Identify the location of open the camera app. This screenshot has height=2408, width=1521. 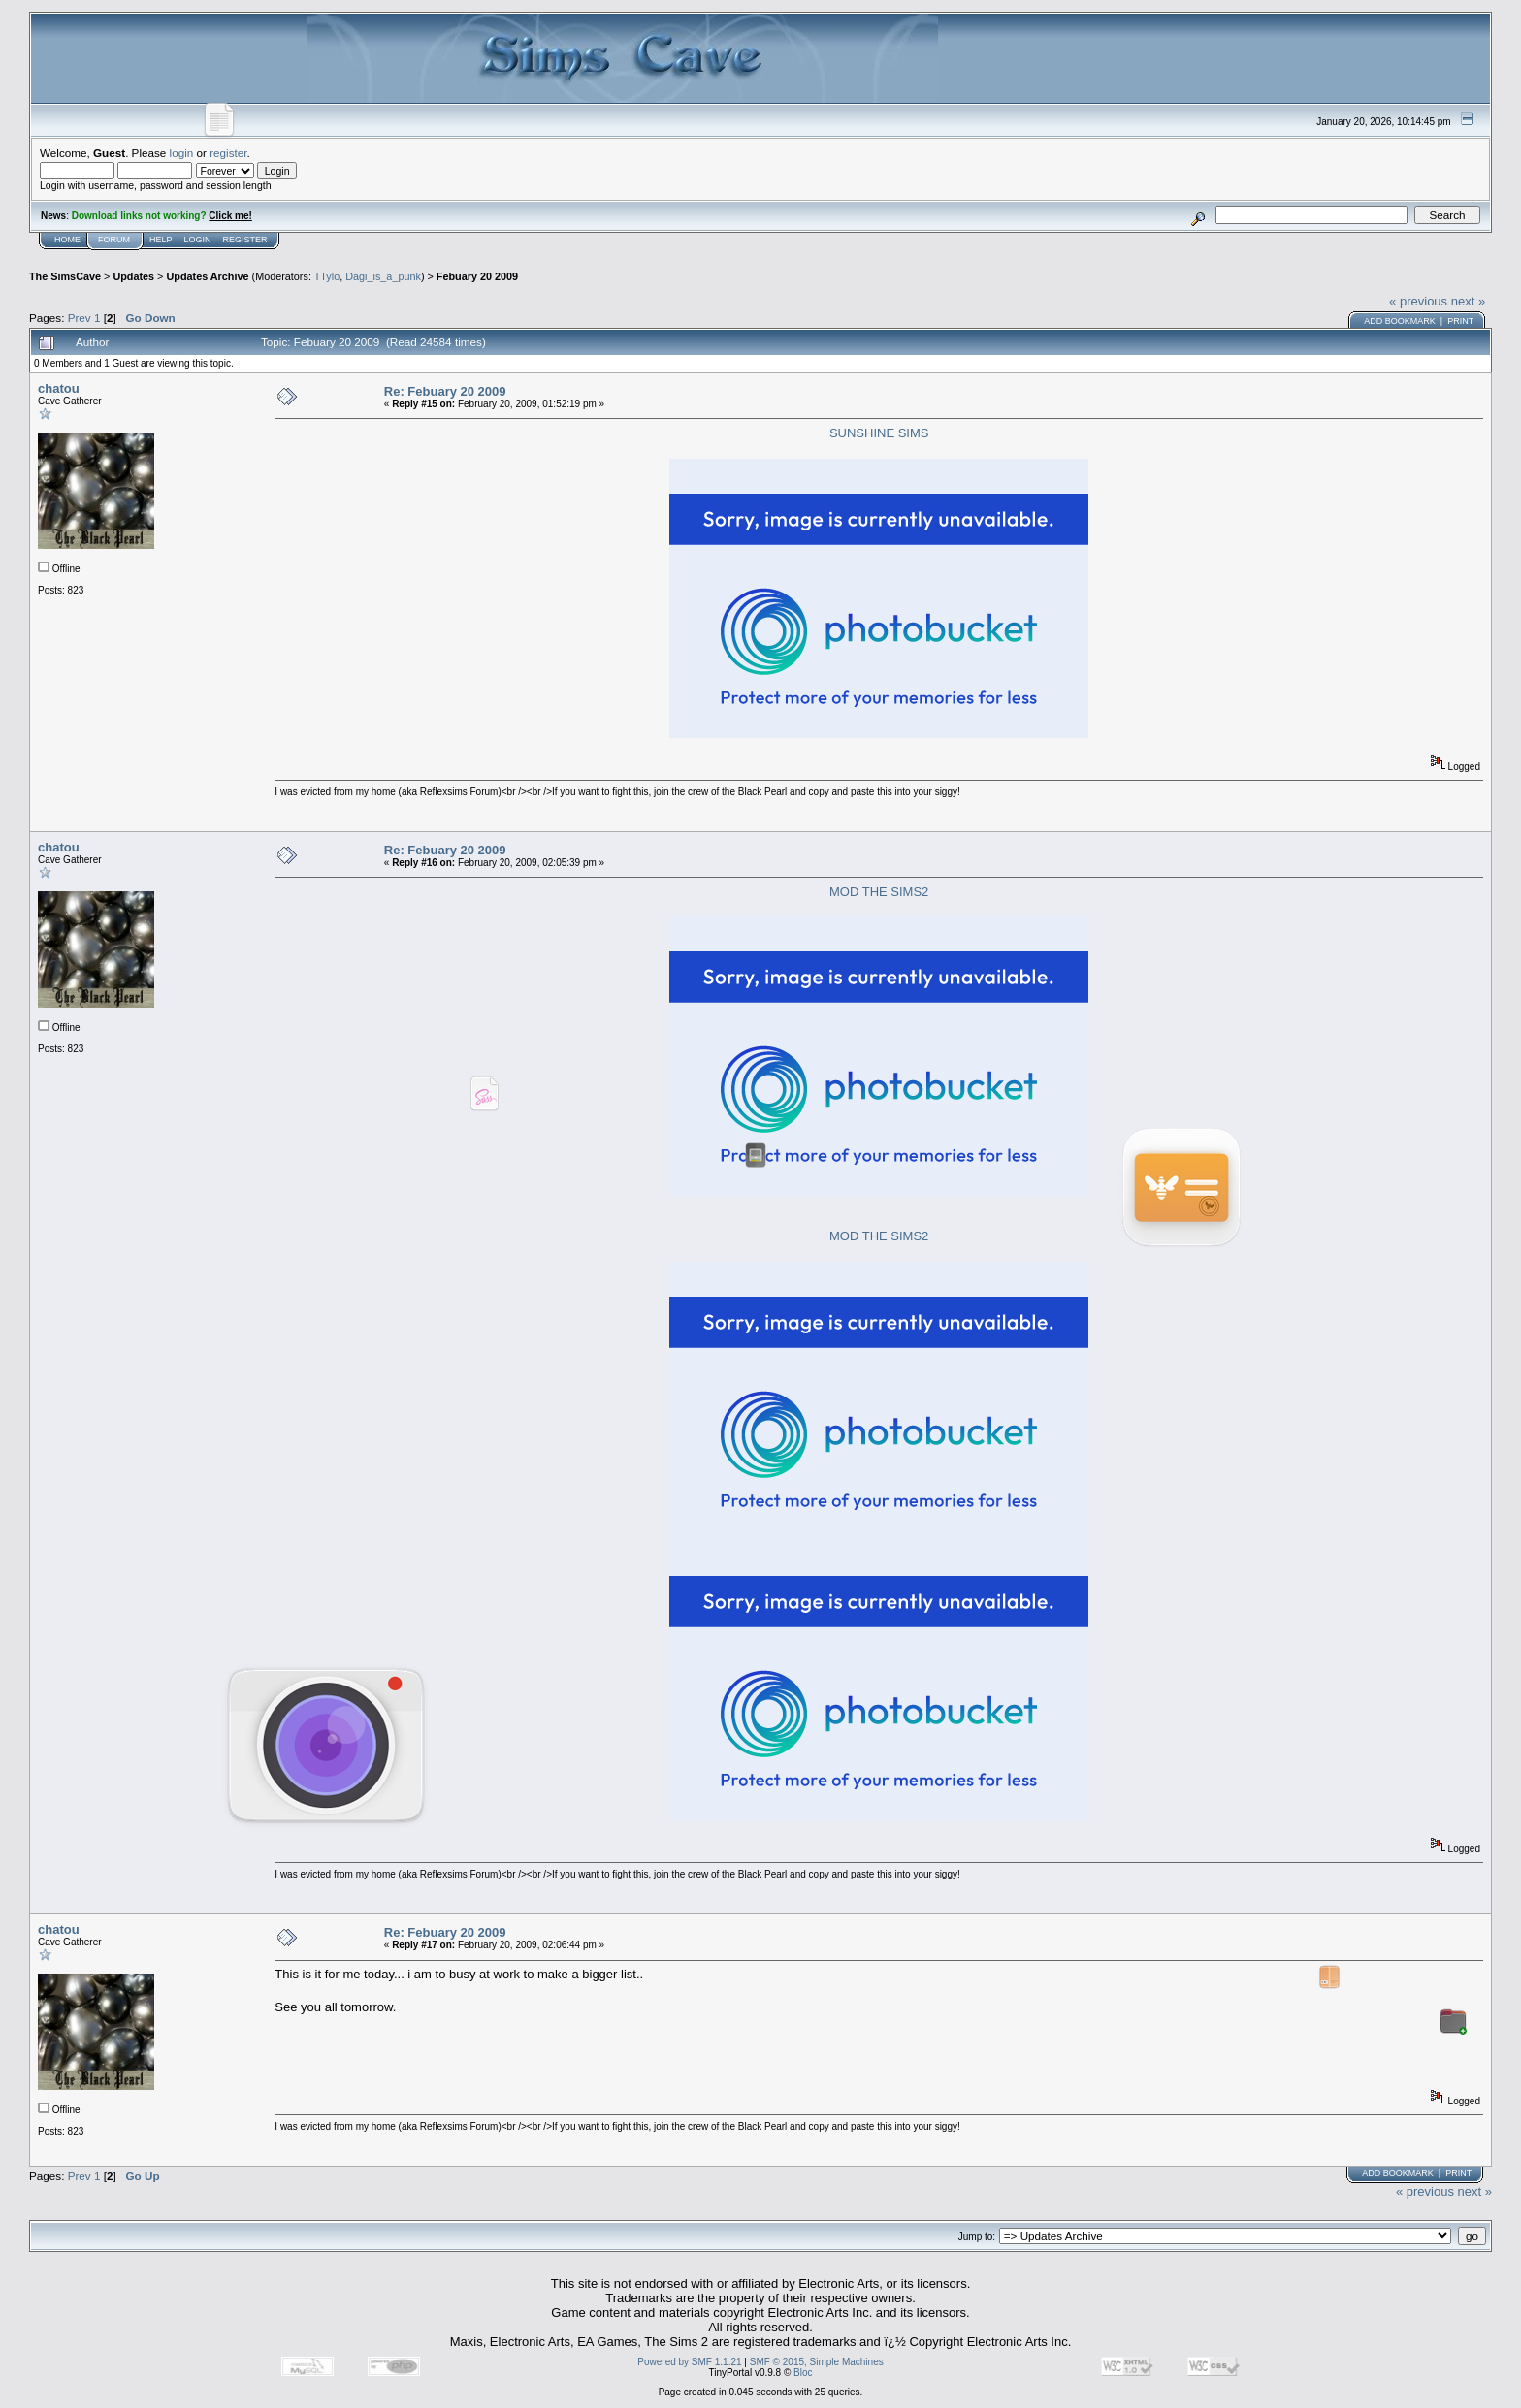
(326, 1746).